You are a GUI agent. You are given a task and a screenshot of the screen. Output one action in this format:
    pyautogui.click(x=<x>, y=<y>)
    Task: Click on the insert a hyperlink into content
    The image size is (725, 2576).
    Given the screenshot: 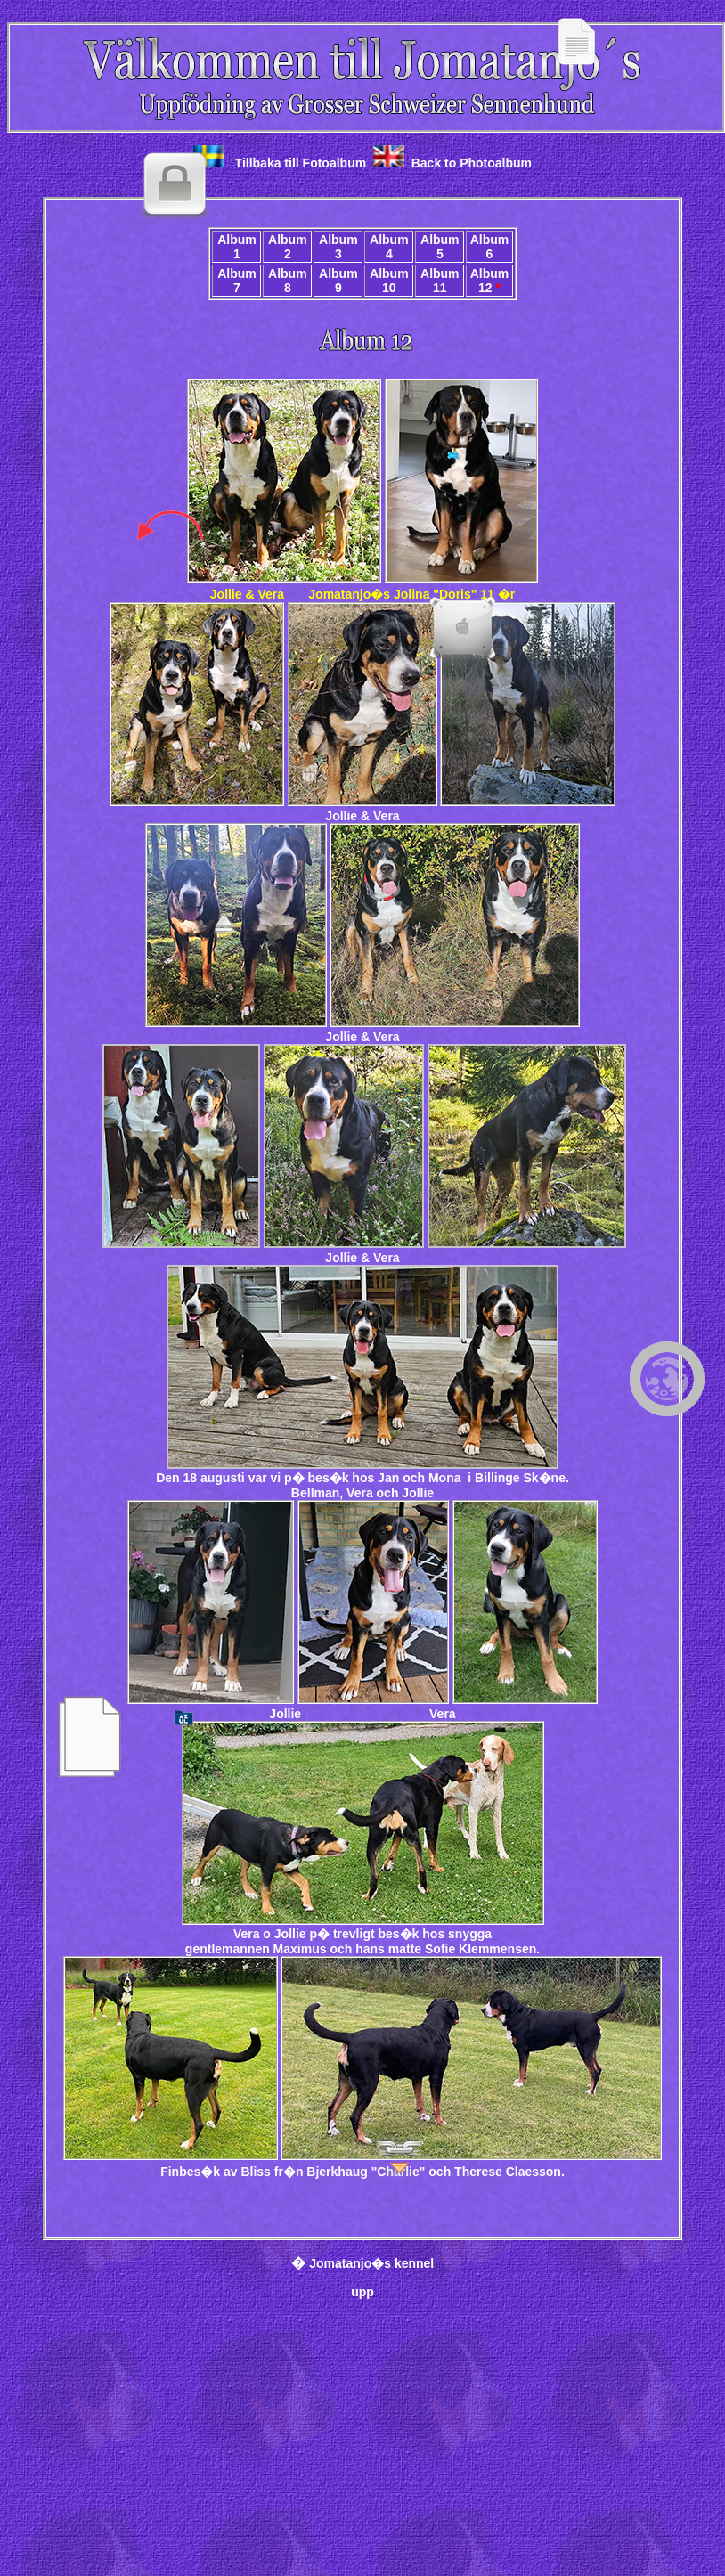 What is the action you would take?
    pyautogui.click(x=399, y=2151)
    